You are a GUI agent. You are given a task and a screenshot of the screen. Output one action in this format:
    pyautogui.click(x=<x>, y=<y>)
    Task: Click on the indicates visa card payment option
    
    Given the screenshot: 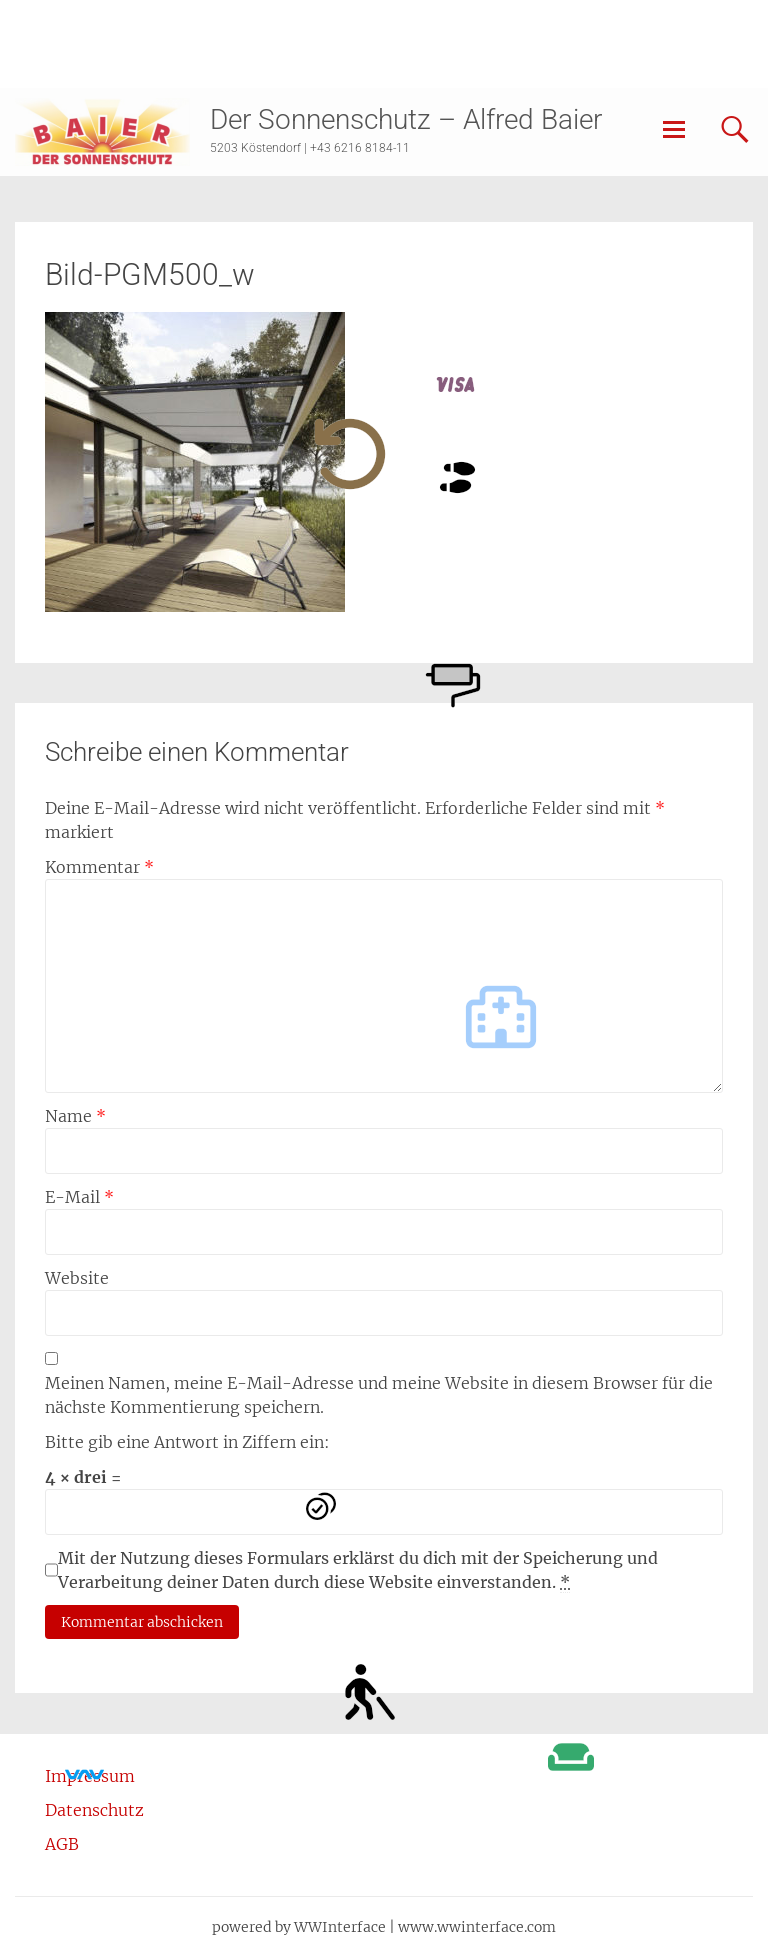 What is the action you would take?
    pyautogui.click(x=455, y=384)
    